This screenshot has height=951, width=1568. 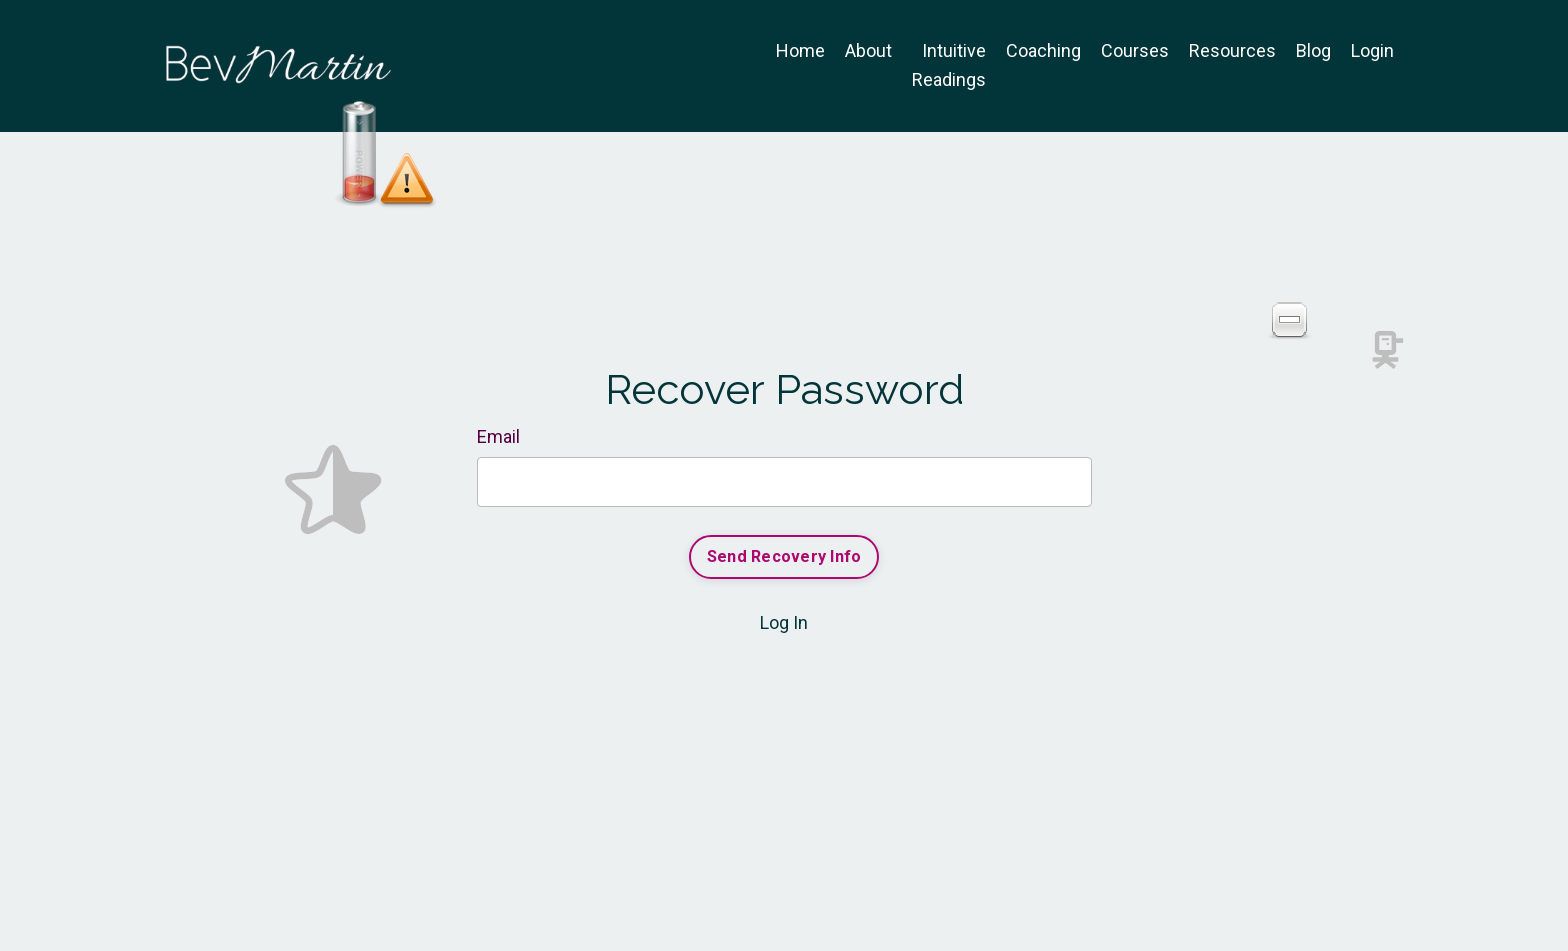 What do you see at coordinates (383, 154) in the screenshot?
I see `indicates low battery warning` at bounding box center [383, 154].